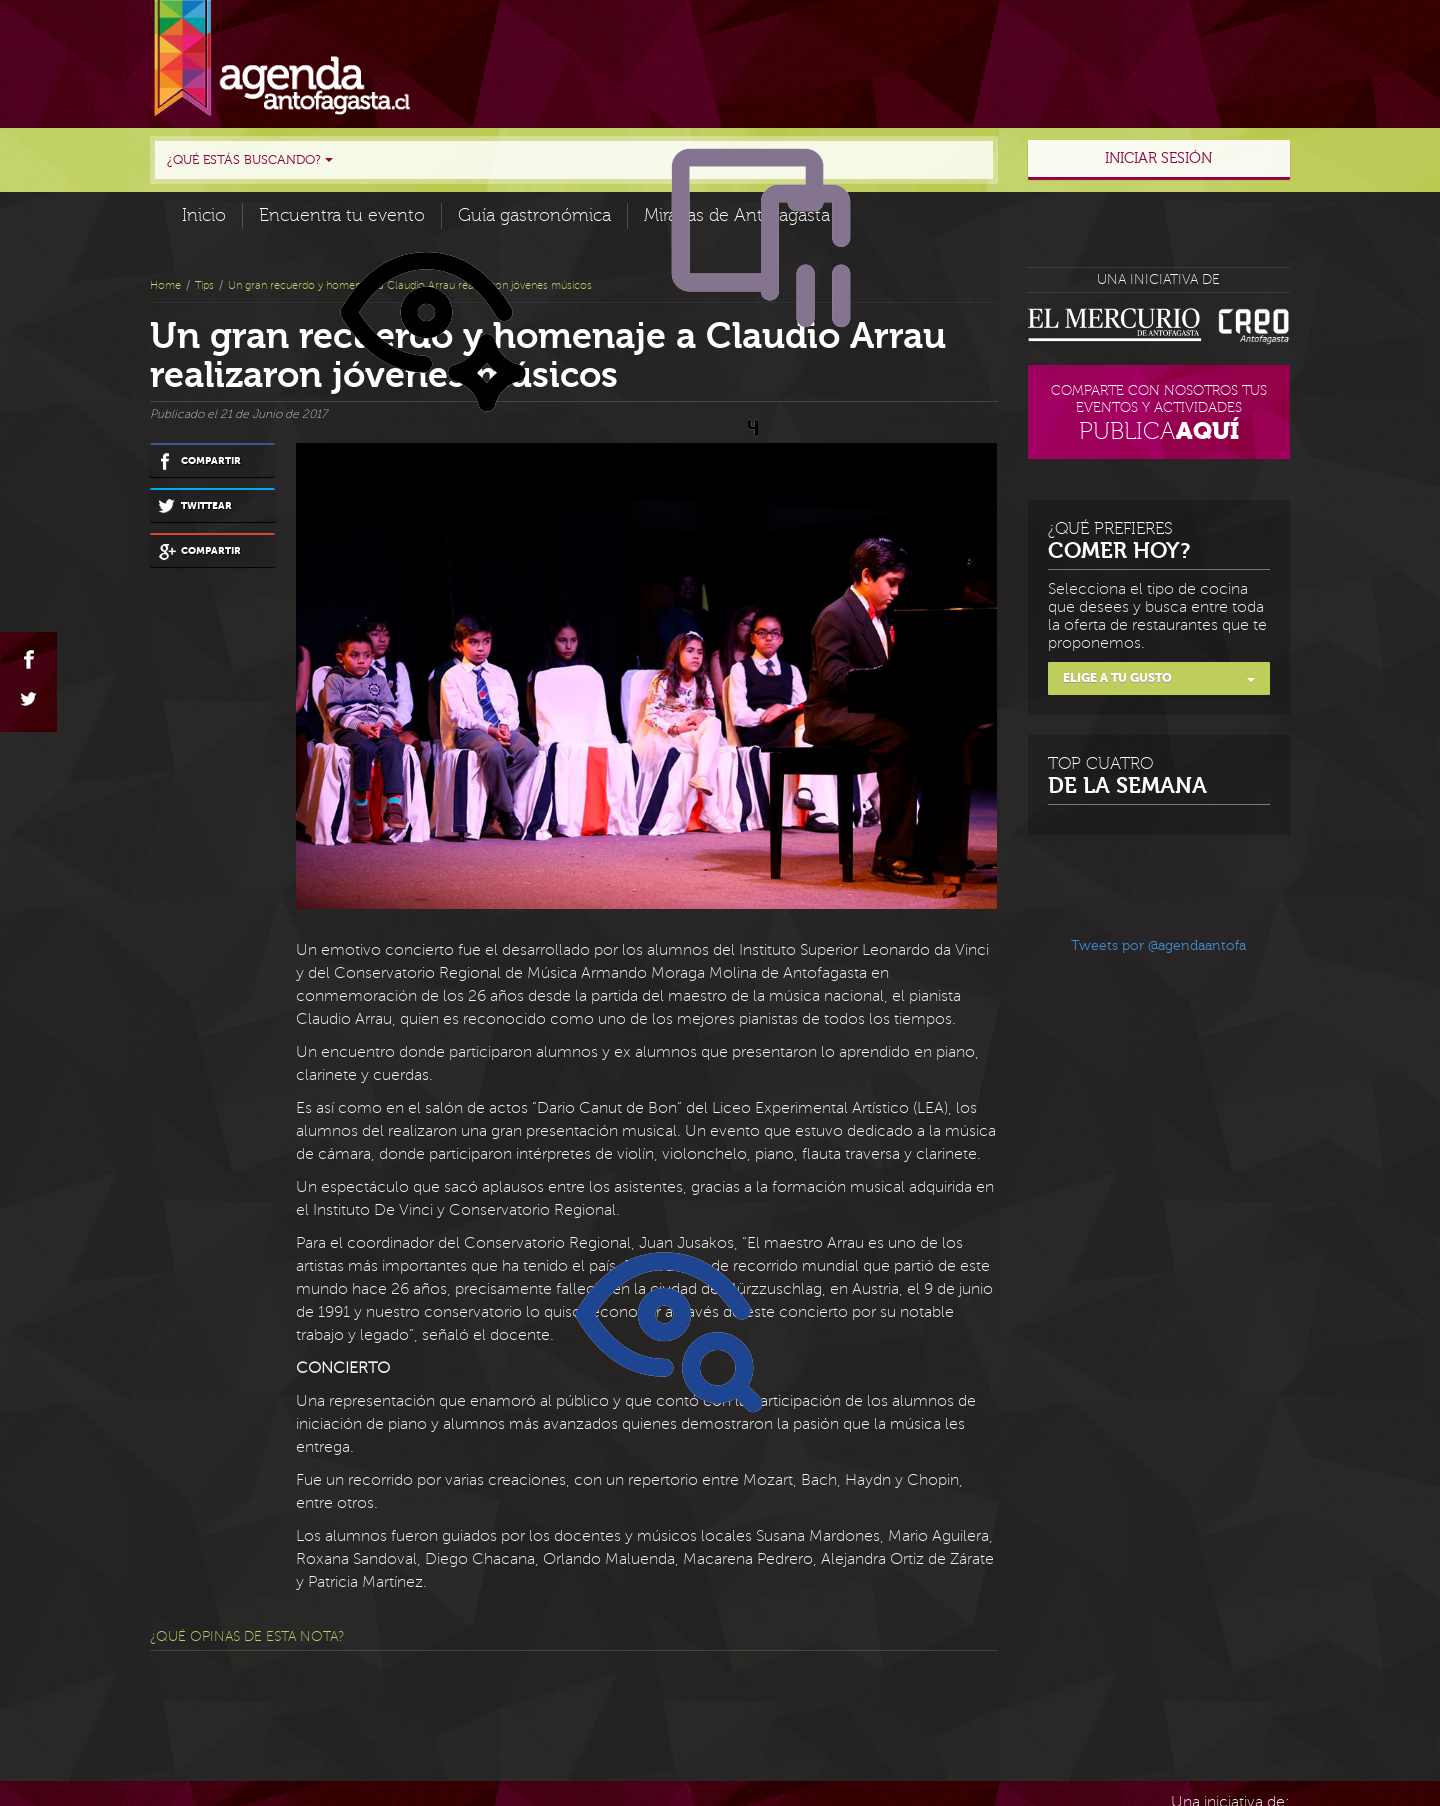  Describe the element at coordinates (761, 229) in the screenshot. I see `pause syncing across devices` at that location.